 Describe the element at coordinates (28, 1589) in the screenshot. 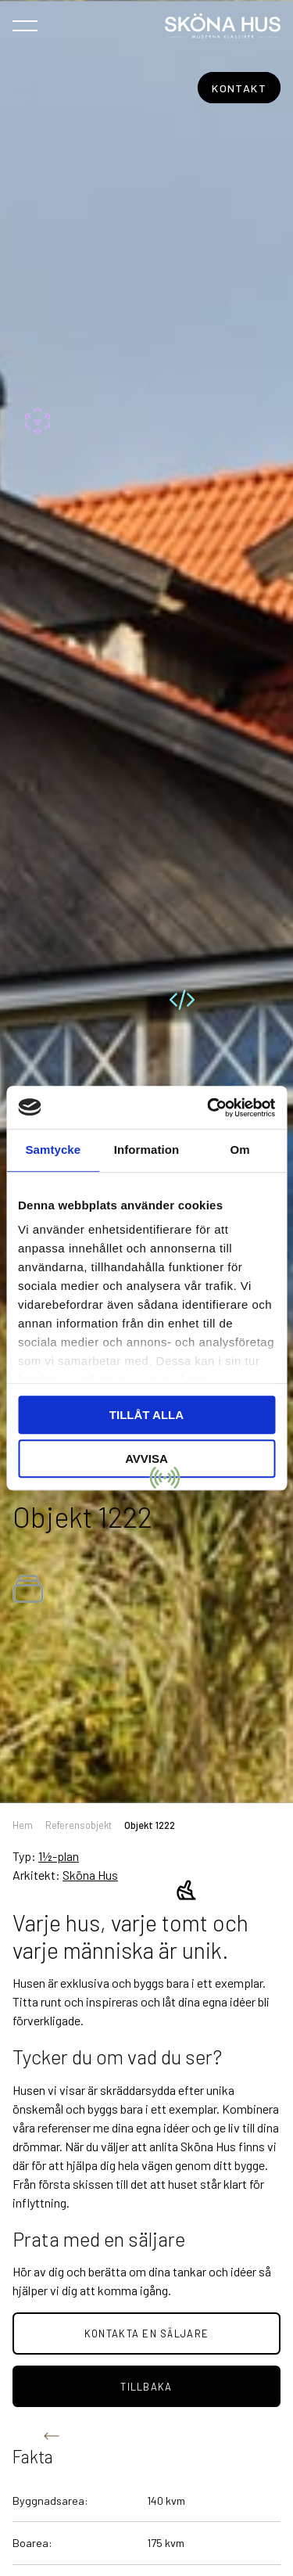

I see `view stacked layers or cards` at that location.